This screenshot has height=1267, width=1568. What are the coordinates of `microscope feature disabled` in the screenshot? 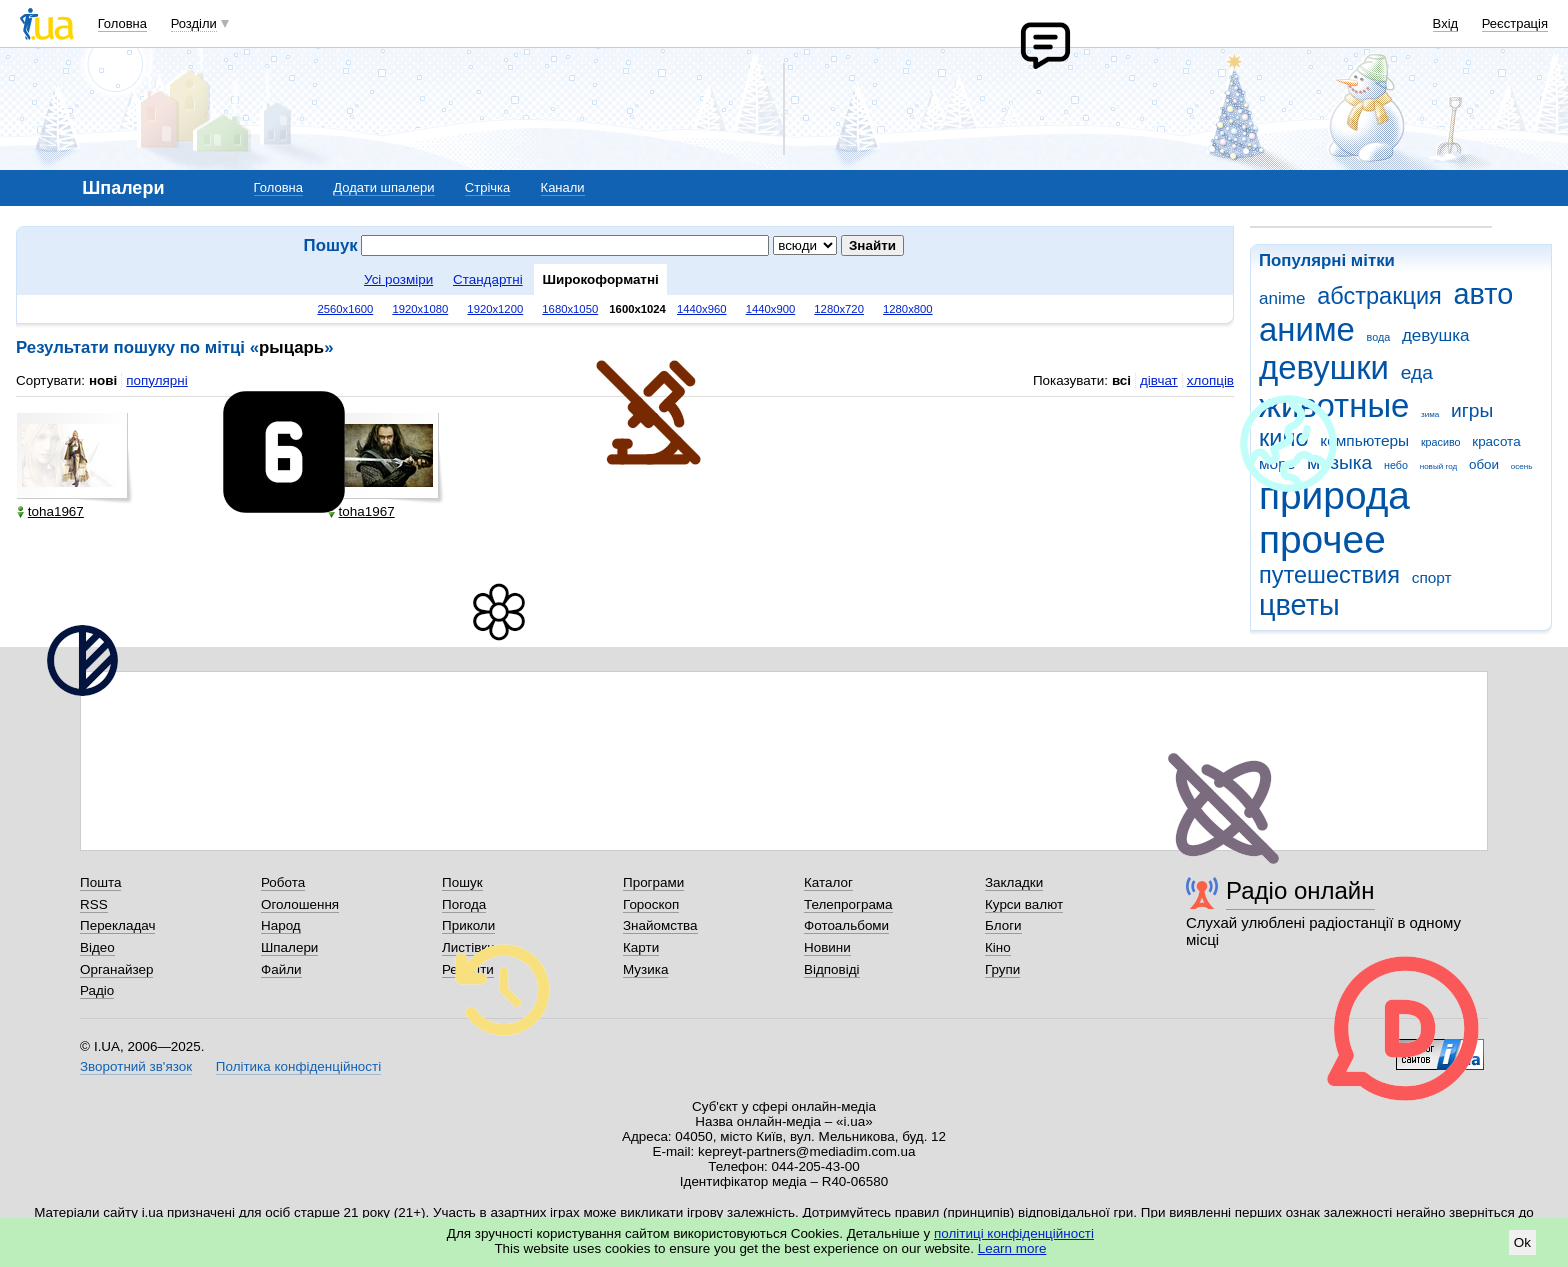 It's located at (648, 412).